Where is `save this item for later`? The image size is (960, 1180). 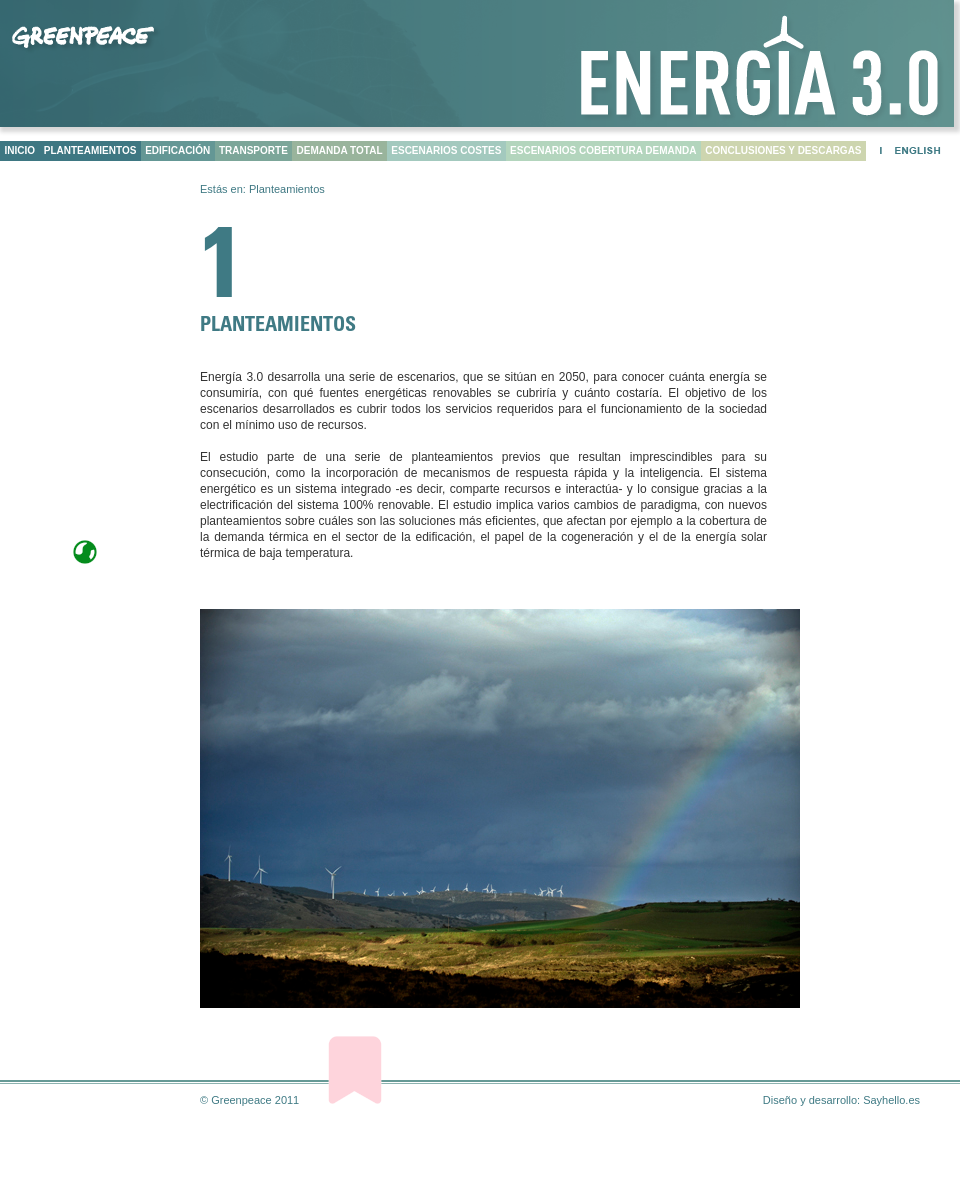 save this item for later is located at coordinates (355, 1070).